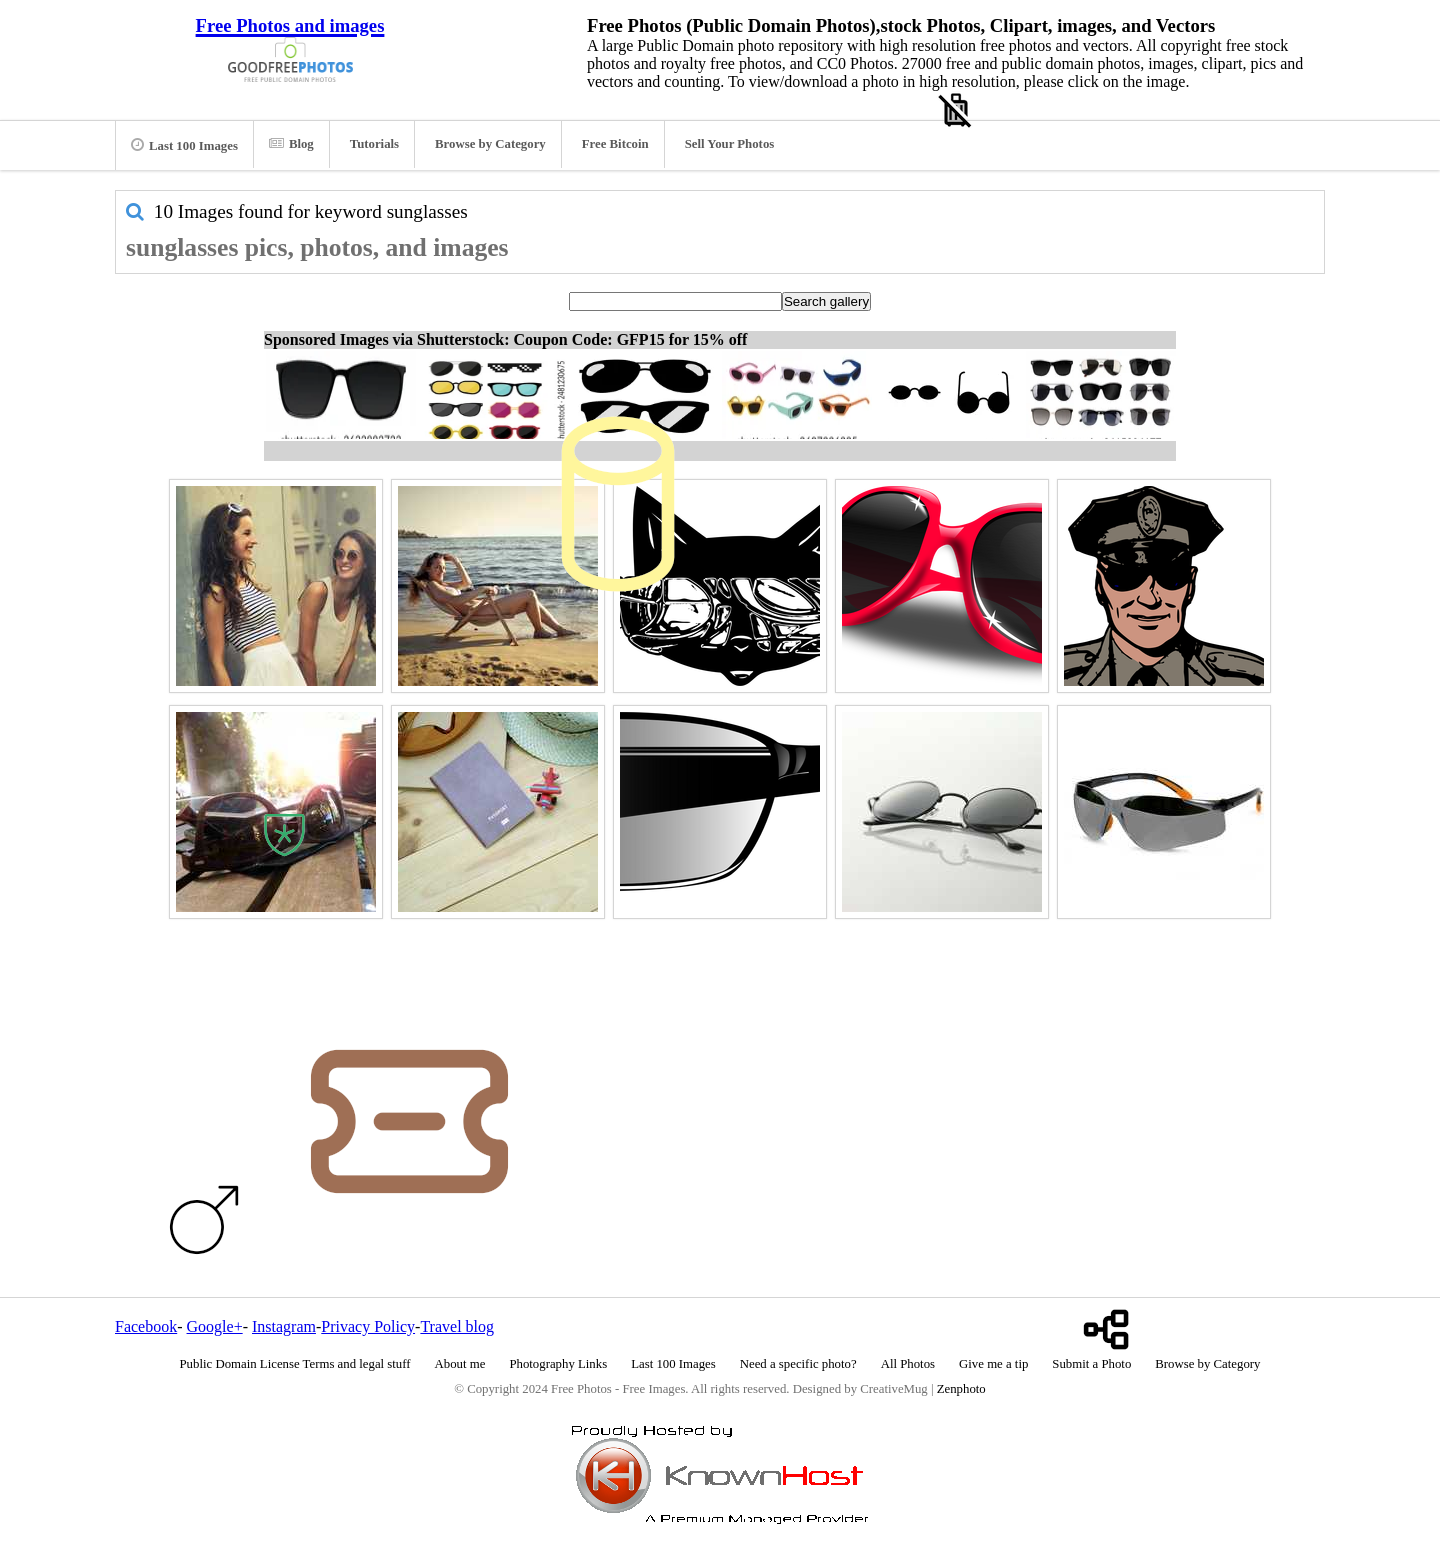 This screenshot has width=1440, height=1545. Describe the element at coordinates (618, 504) in the screenshot. I see `represents a database or data storage` at that location.